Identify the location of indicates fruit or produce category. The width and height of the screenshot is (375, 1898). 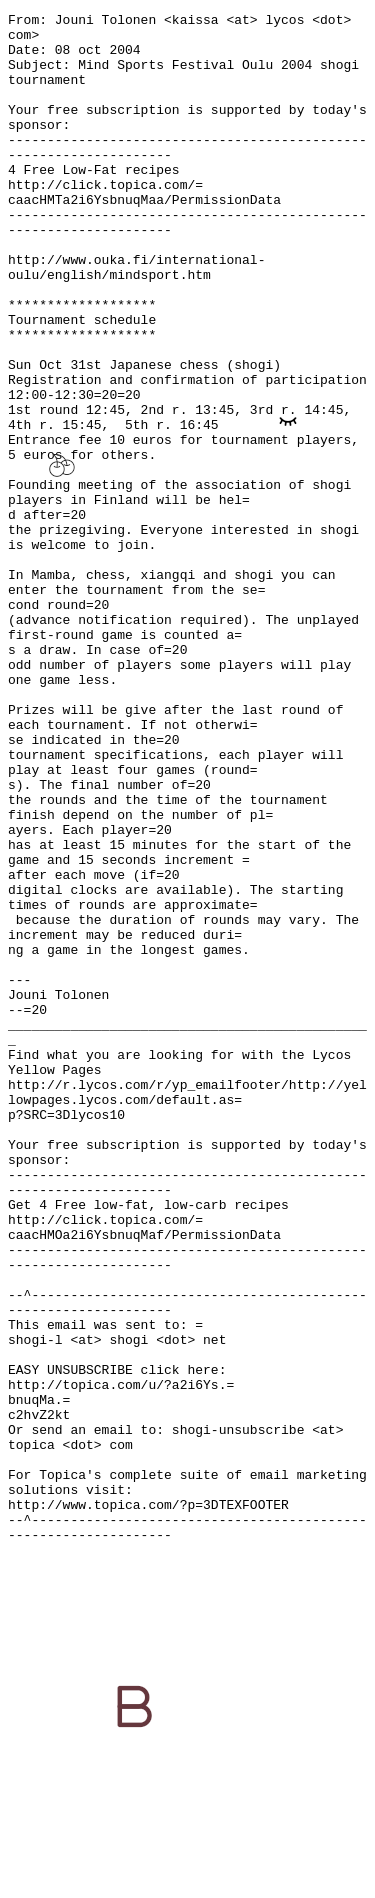
(61, 465).